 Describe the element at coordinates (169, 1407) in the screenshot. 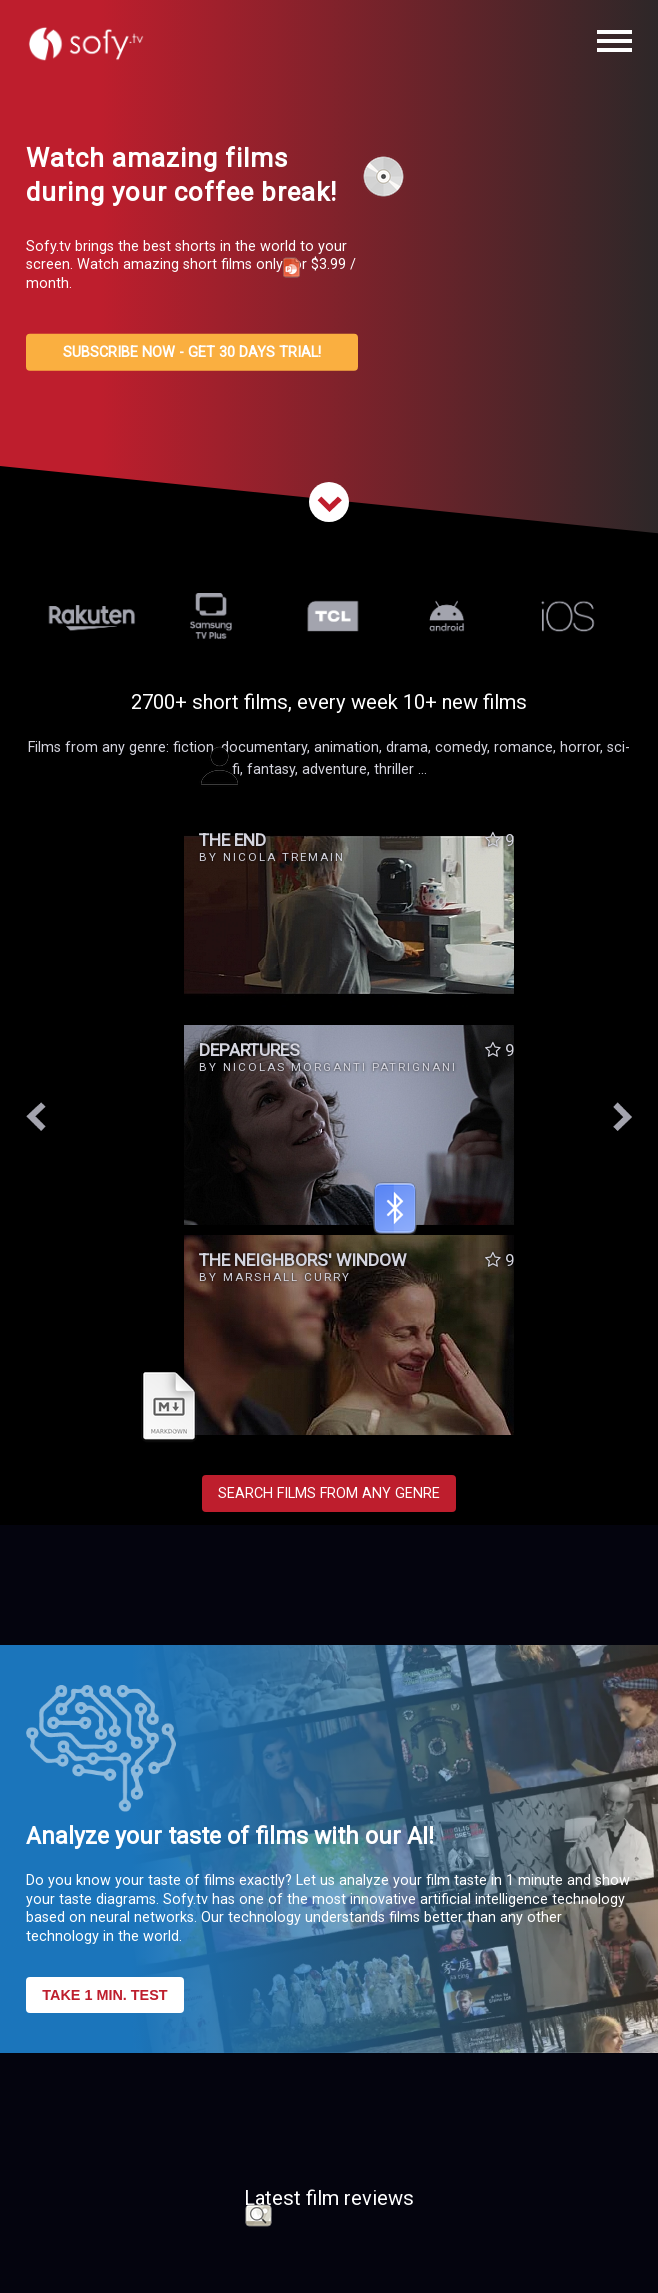

I see `a markdown text file` at that location.